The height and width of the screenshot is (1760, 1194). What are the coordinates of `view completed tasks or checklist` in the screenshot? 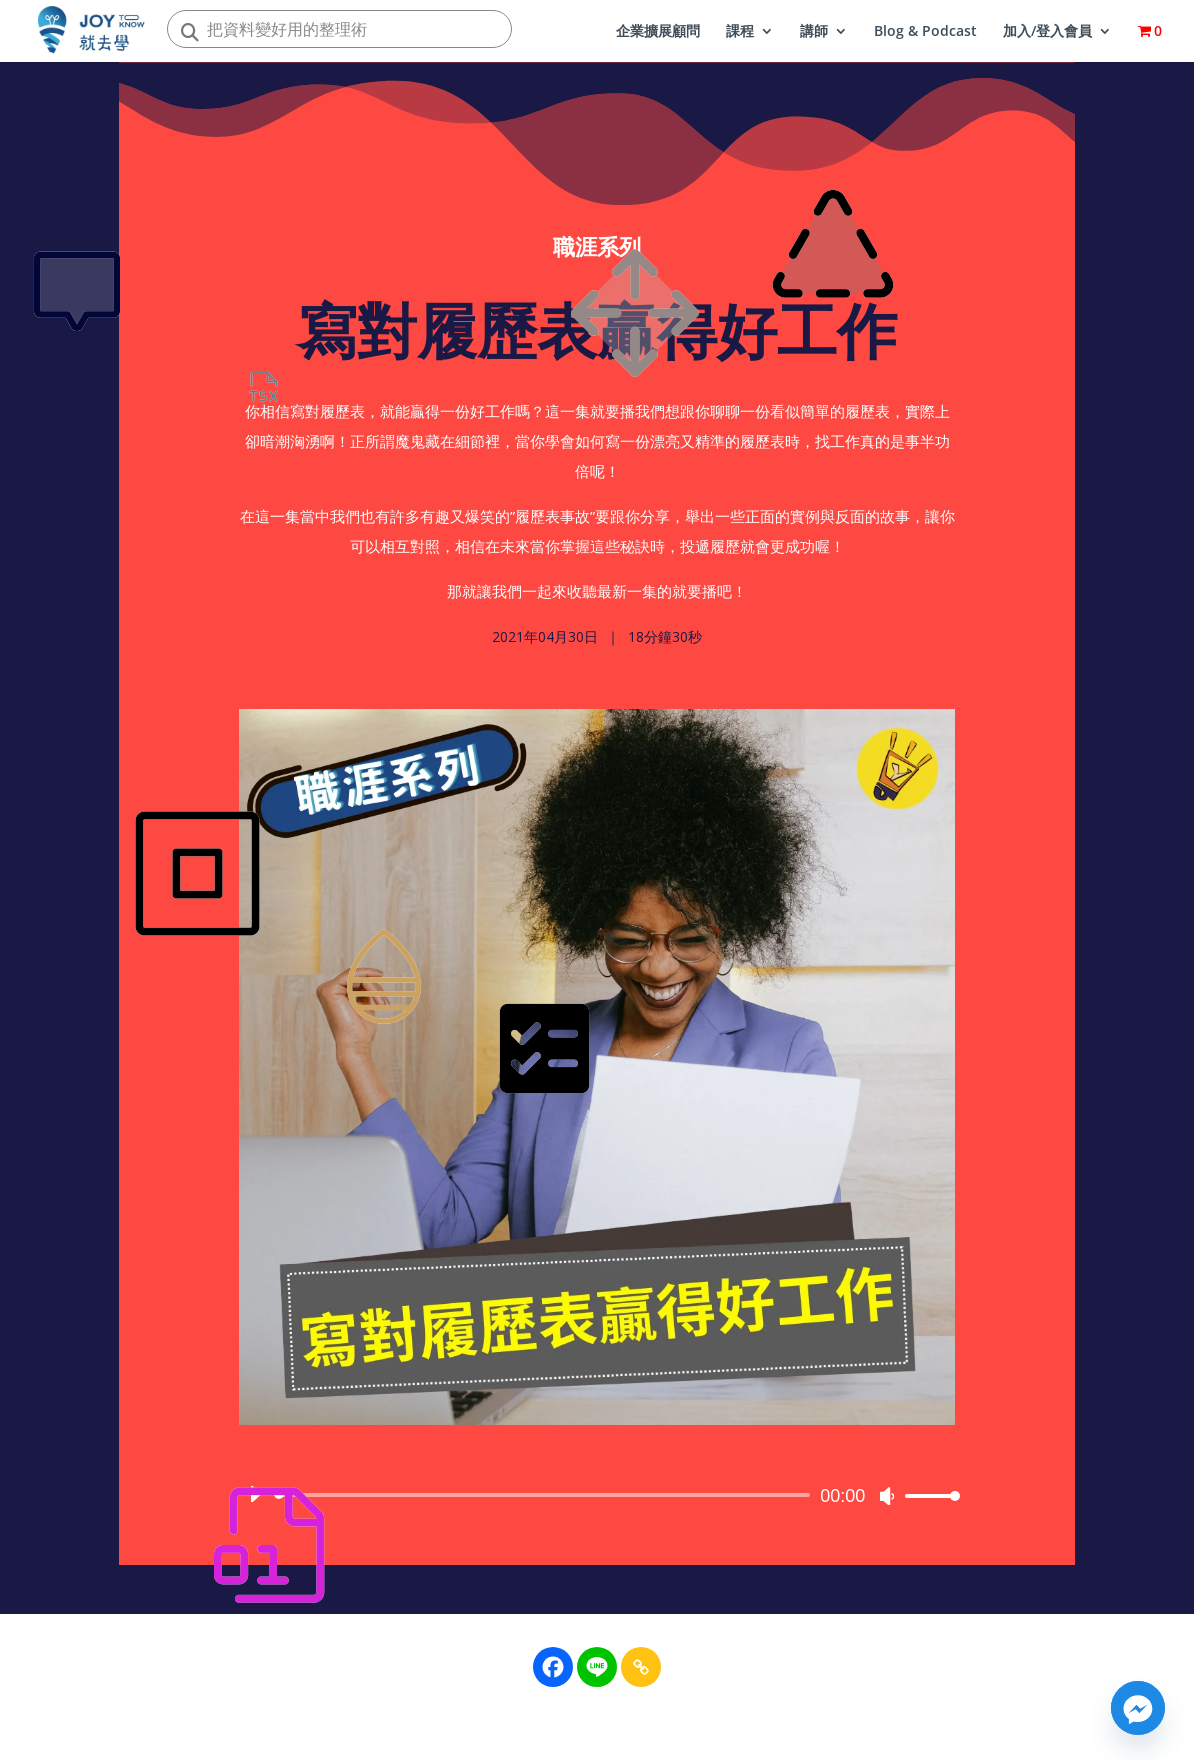 It's located at (544, 1048).